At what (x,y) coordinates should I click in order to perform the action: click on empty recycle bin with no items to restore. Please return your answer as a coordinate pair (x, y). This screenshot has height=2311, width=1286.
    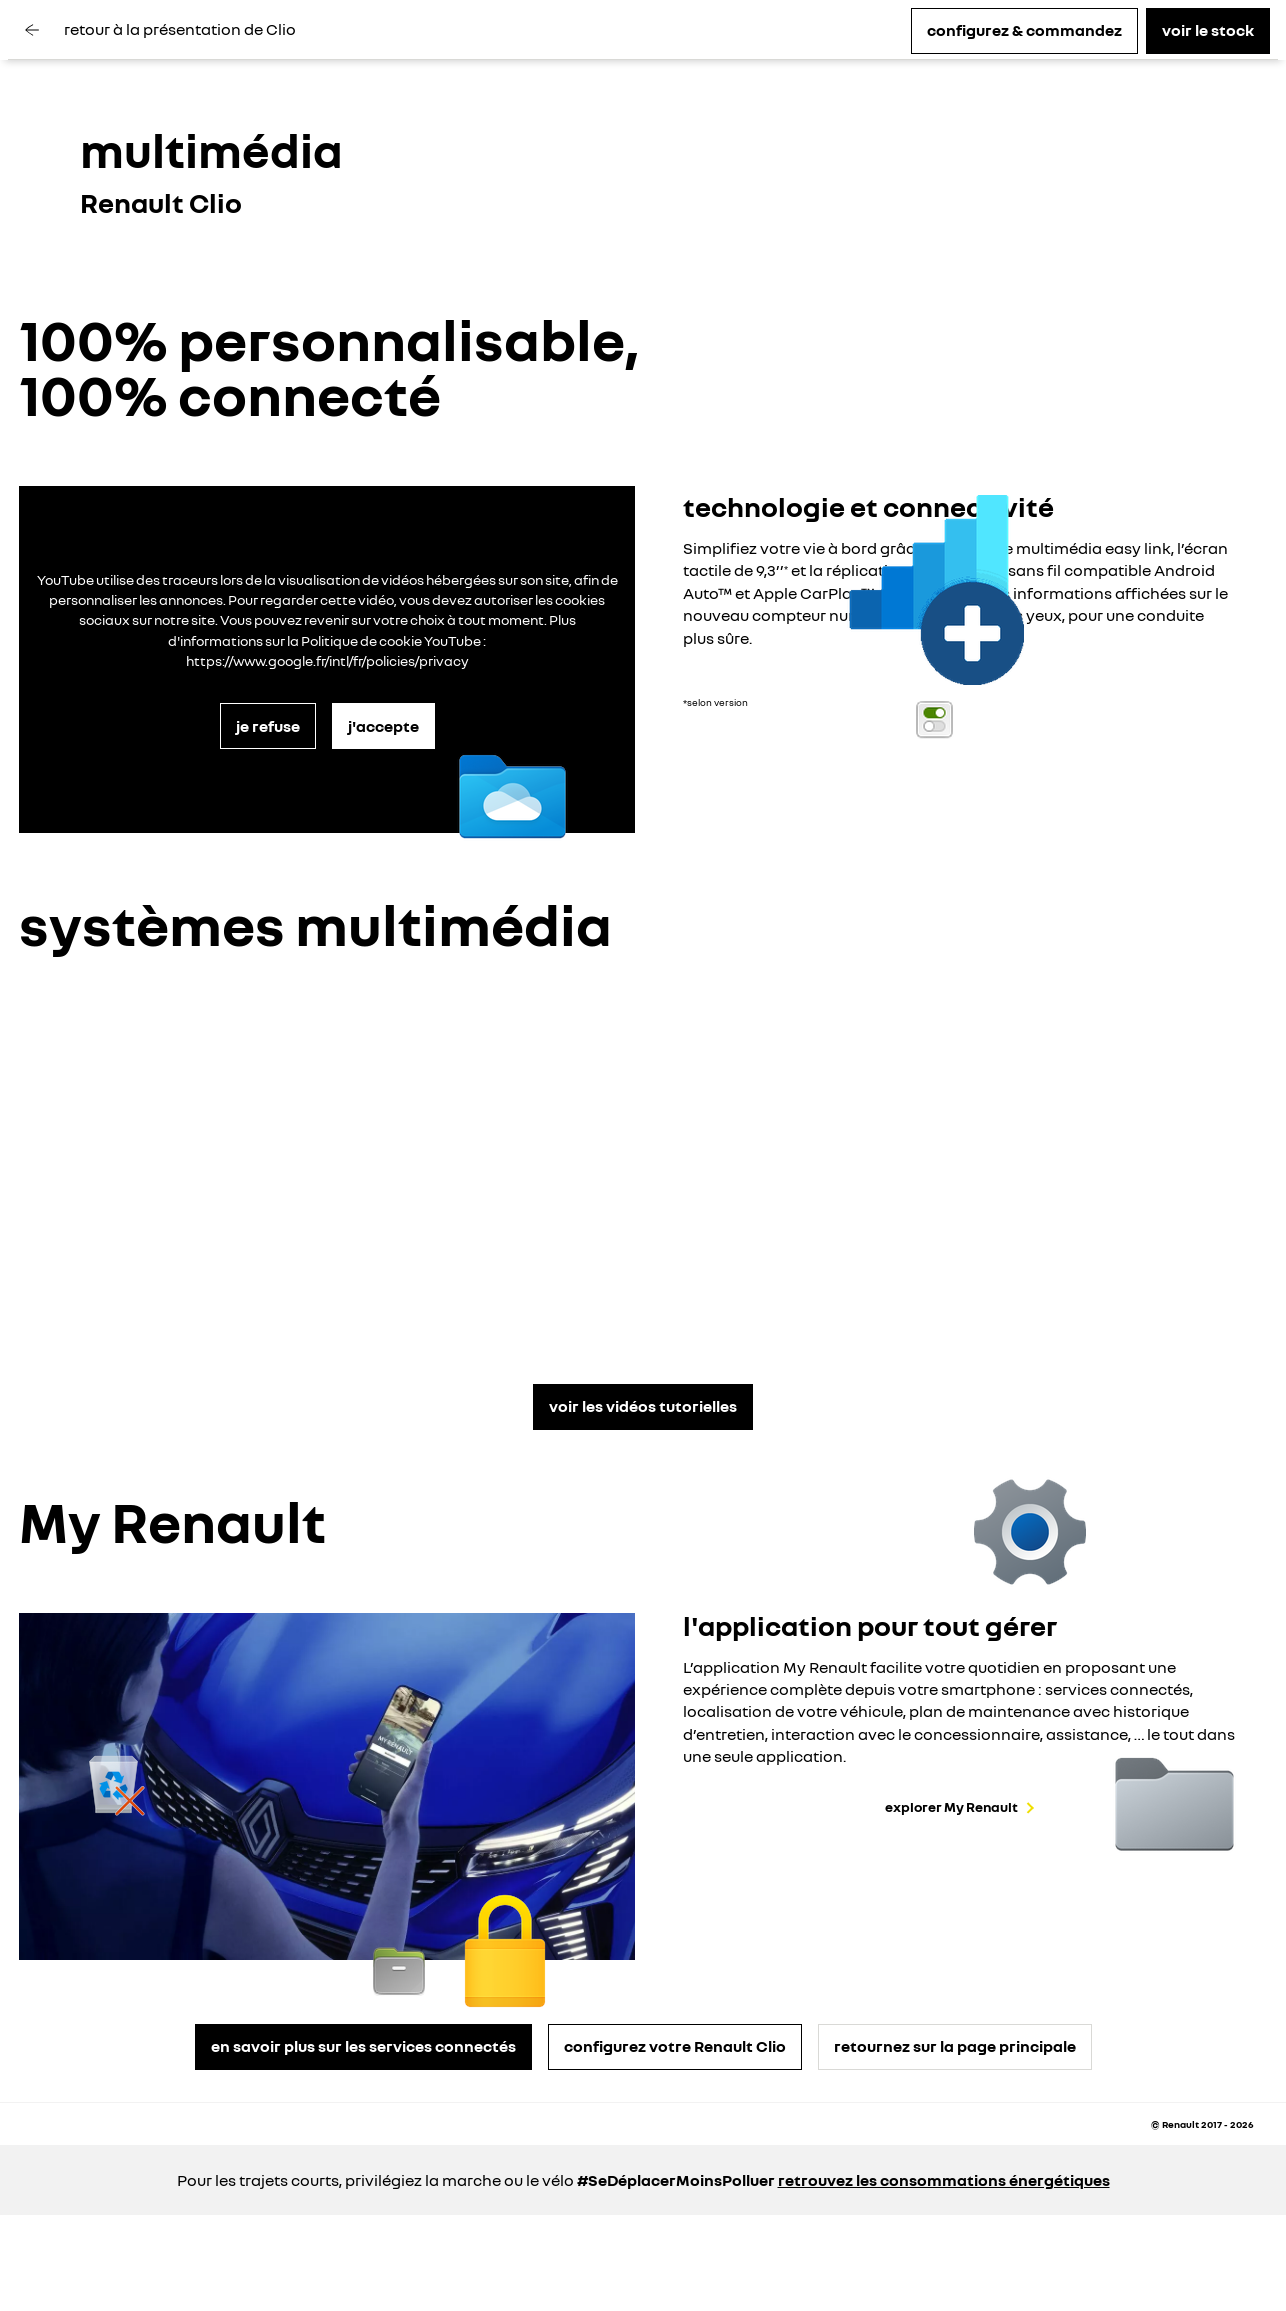
    Looking at the image, I should click on (113, 1784).